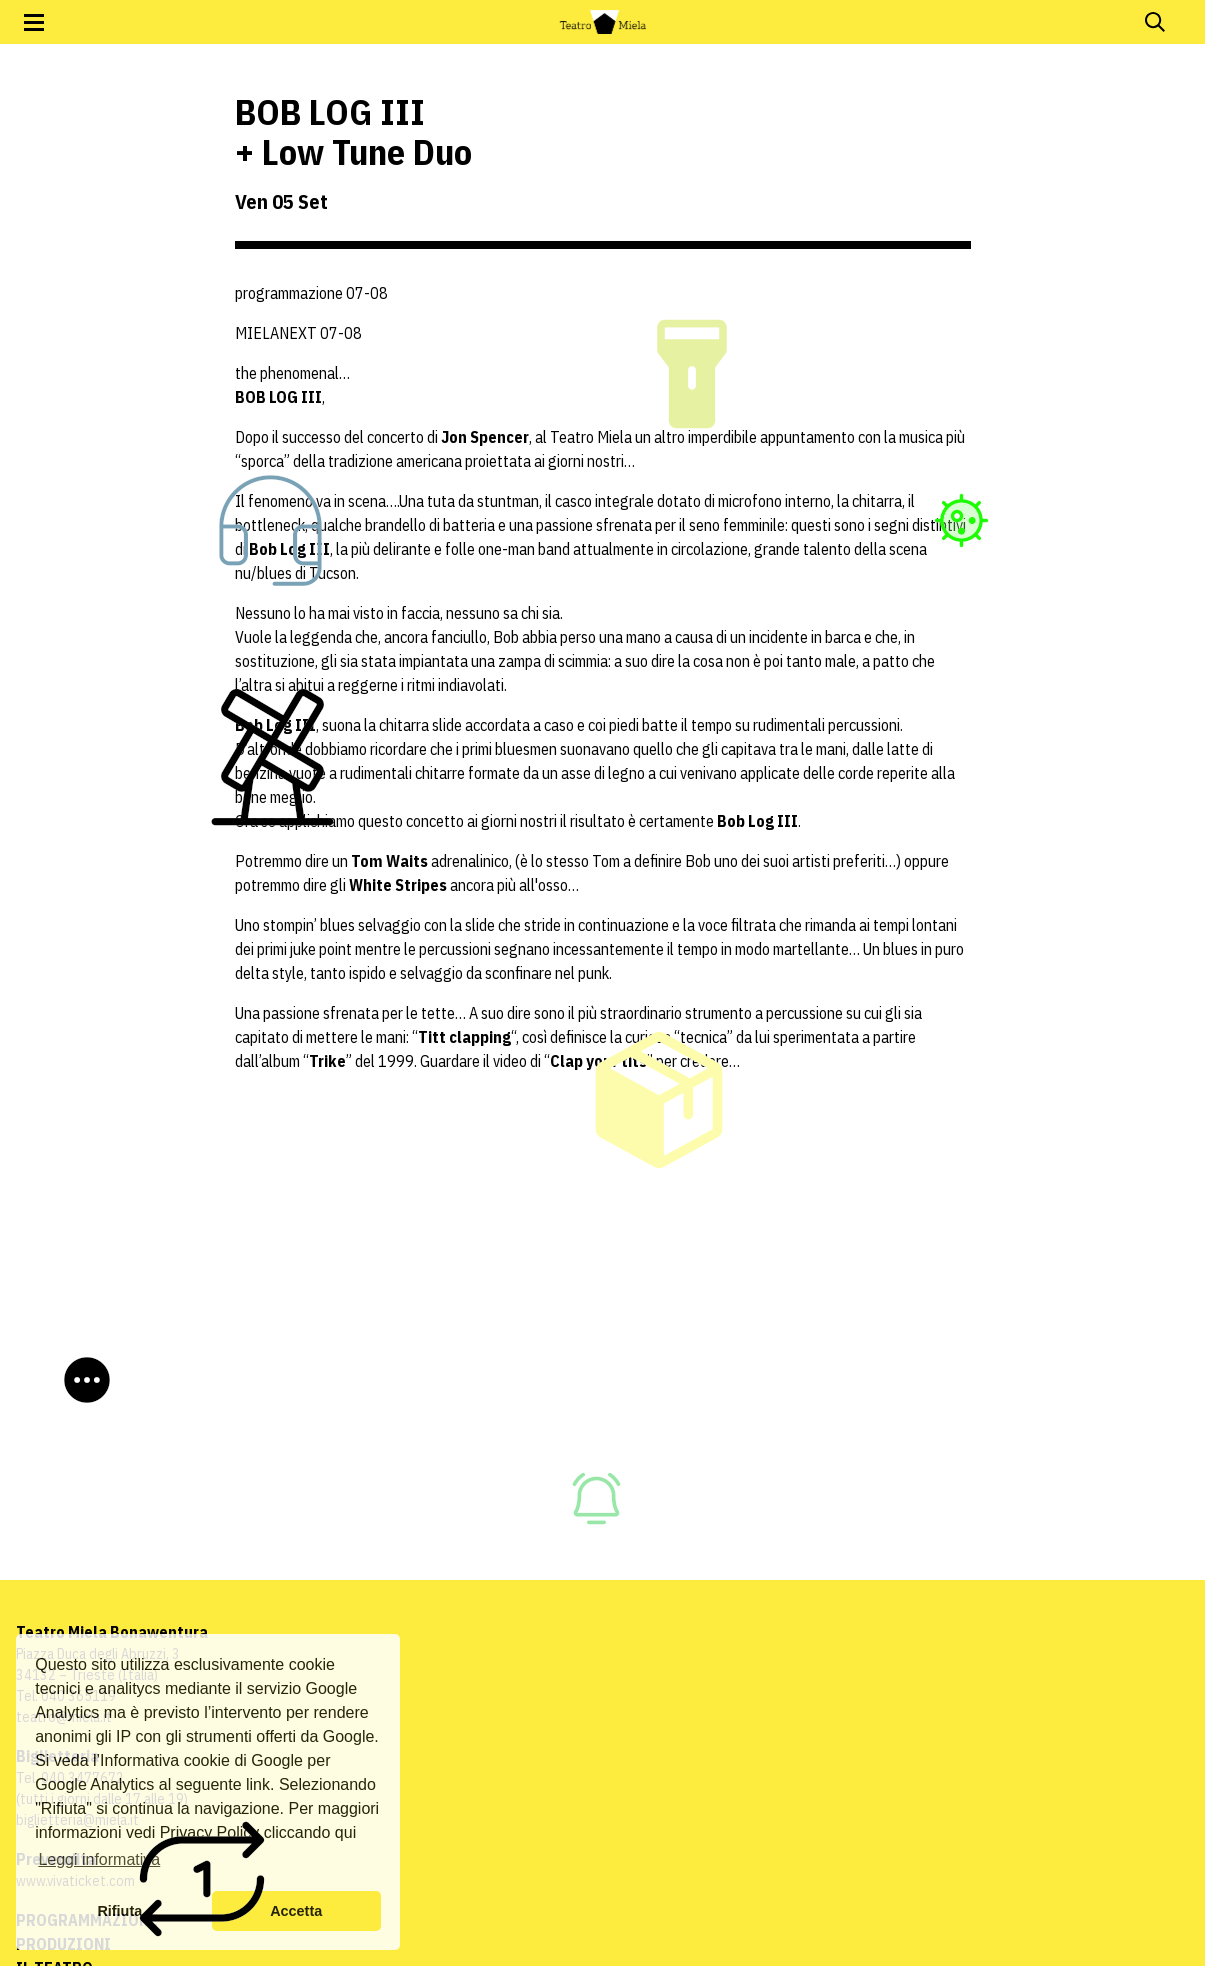  What do you see at coordinates (659, 1100) in the screenshot?
I see `view package or shipment details` at bounding box center [659, 1100].